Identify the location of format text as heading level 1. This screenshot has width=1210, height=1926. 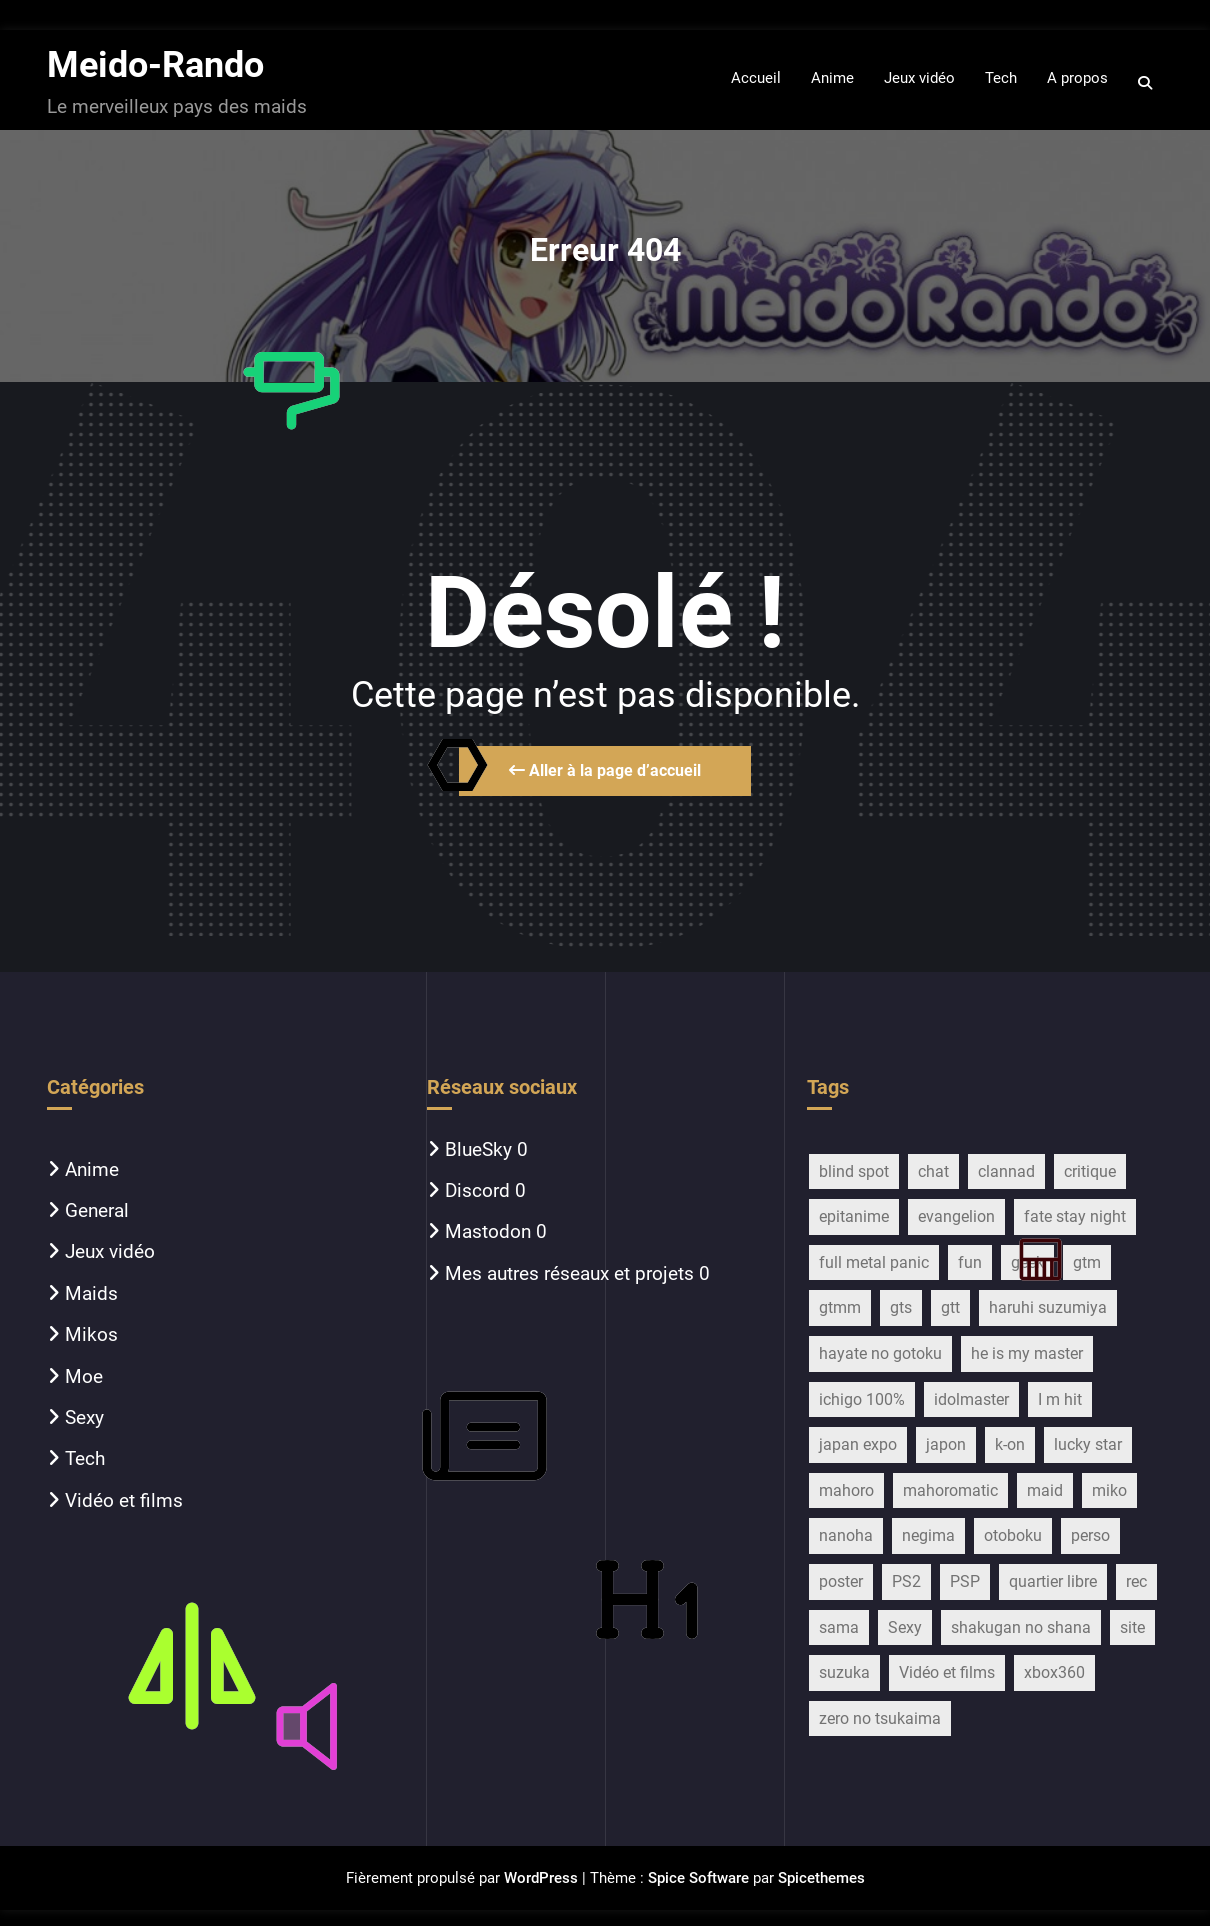
(652, 1599).